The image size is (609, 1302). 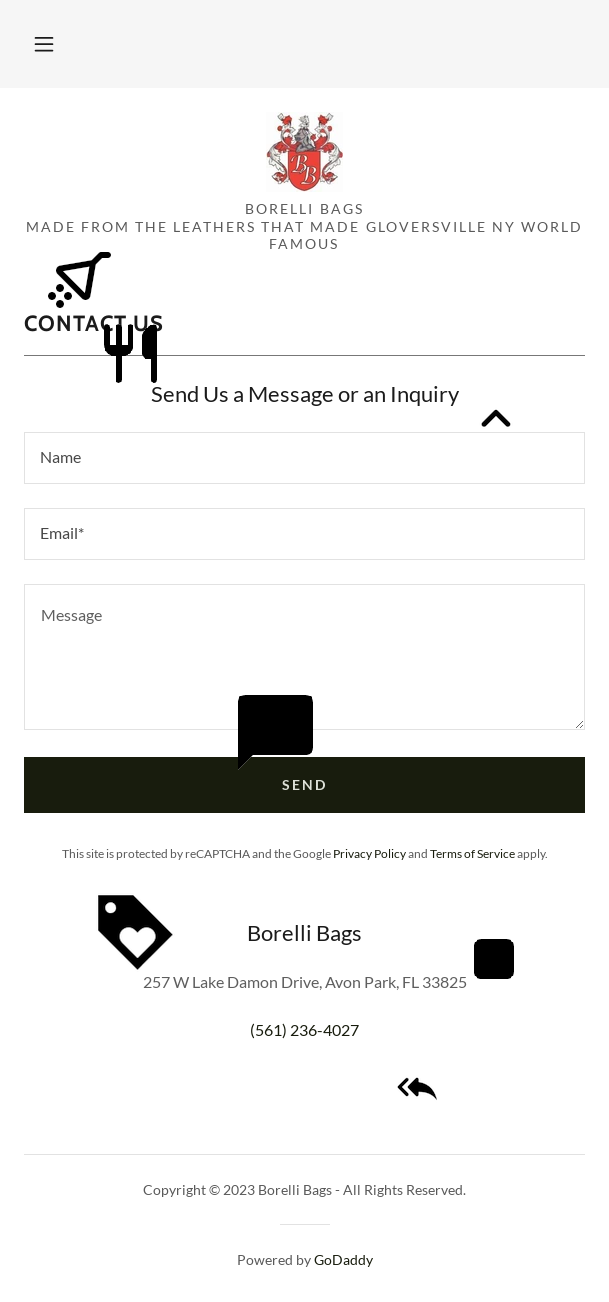 I want to click on find nearby restaurants, so click(x=130, y=353).